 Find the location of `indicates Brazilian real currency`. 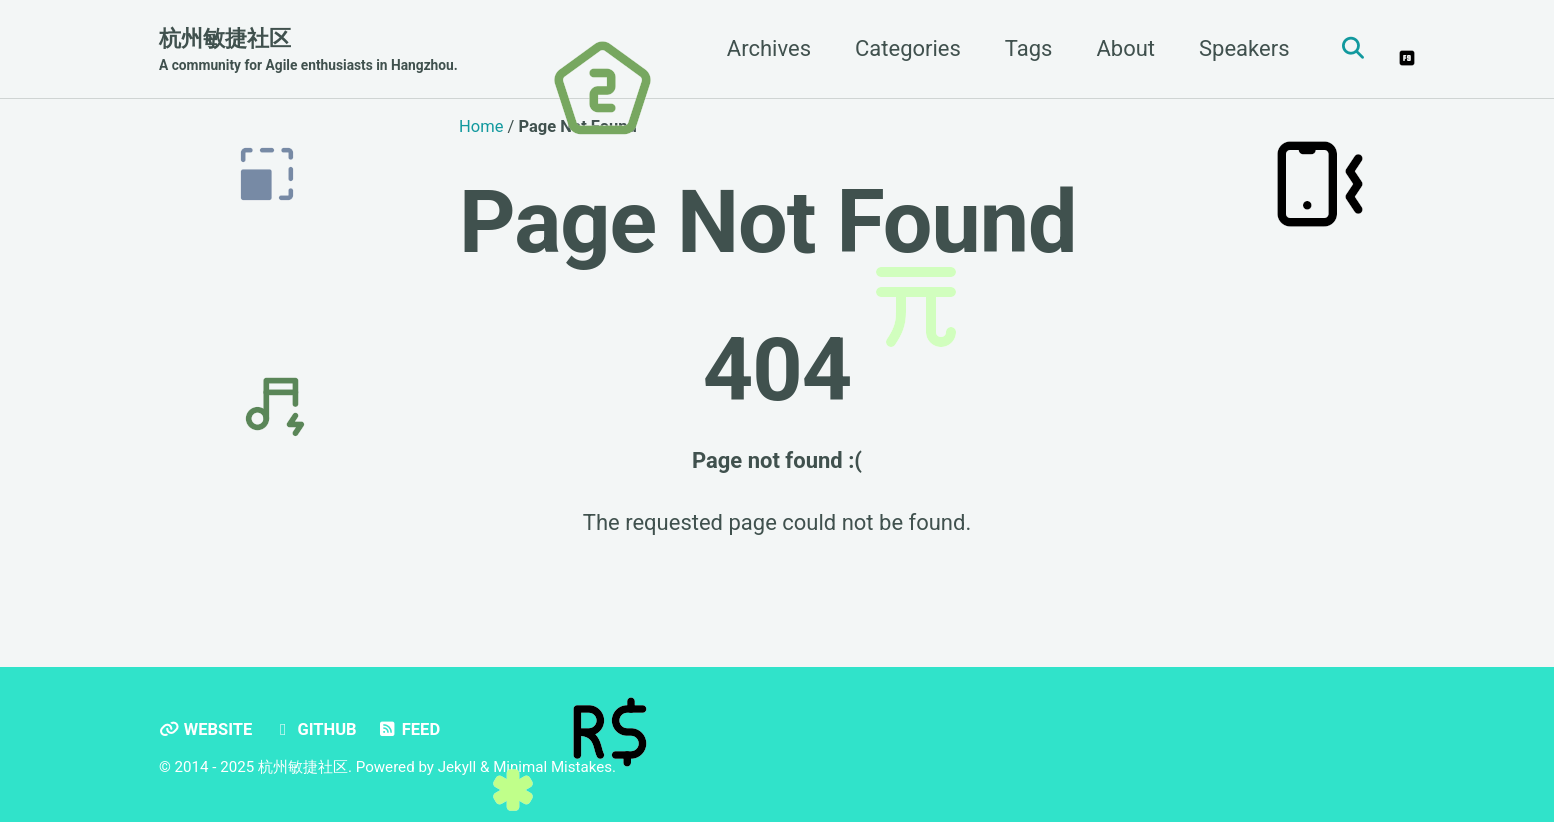

indicates Brazilian real currency is located at coordinates (608, 732).